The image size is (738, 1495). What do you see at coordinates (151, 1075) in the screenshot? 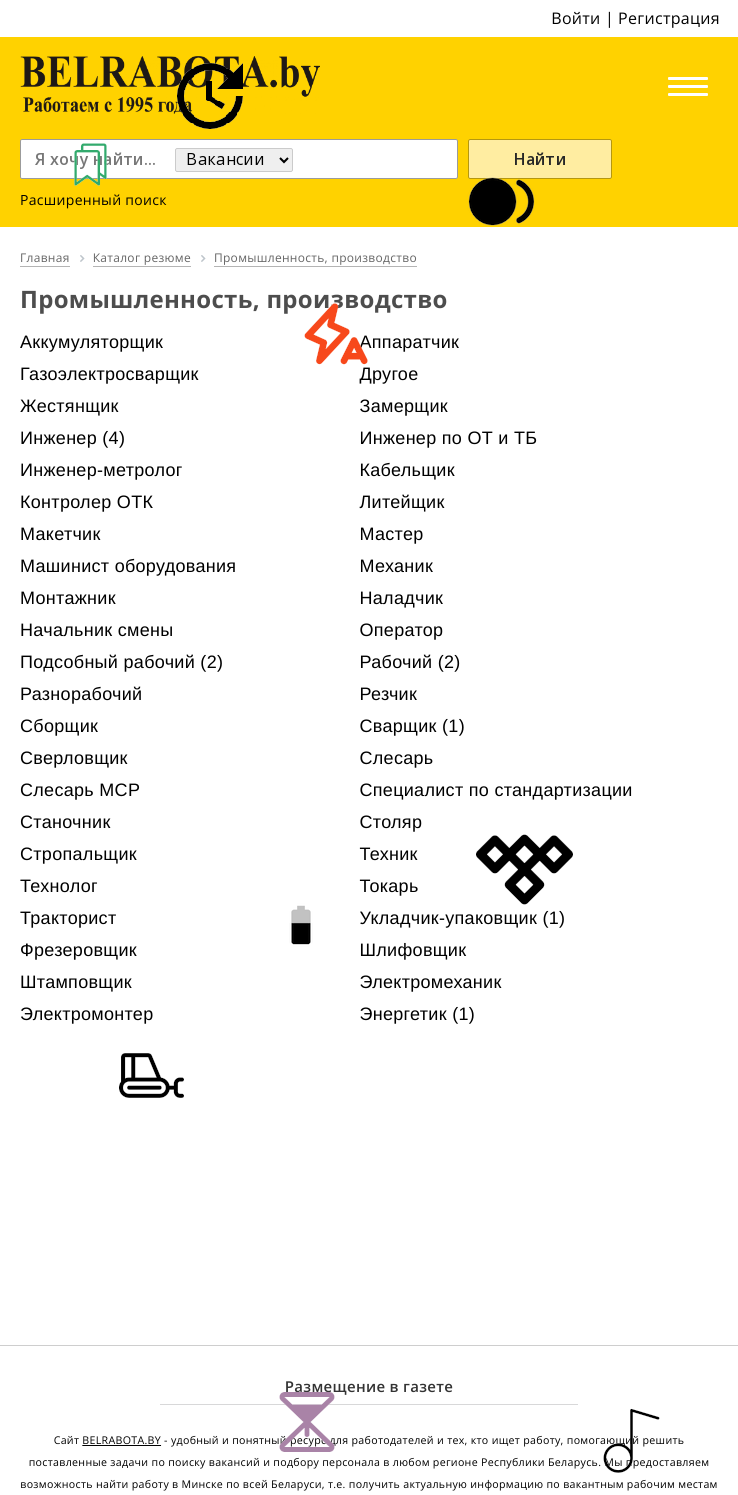
I see `construction or building in progress` at bounding box center [151, 1075].